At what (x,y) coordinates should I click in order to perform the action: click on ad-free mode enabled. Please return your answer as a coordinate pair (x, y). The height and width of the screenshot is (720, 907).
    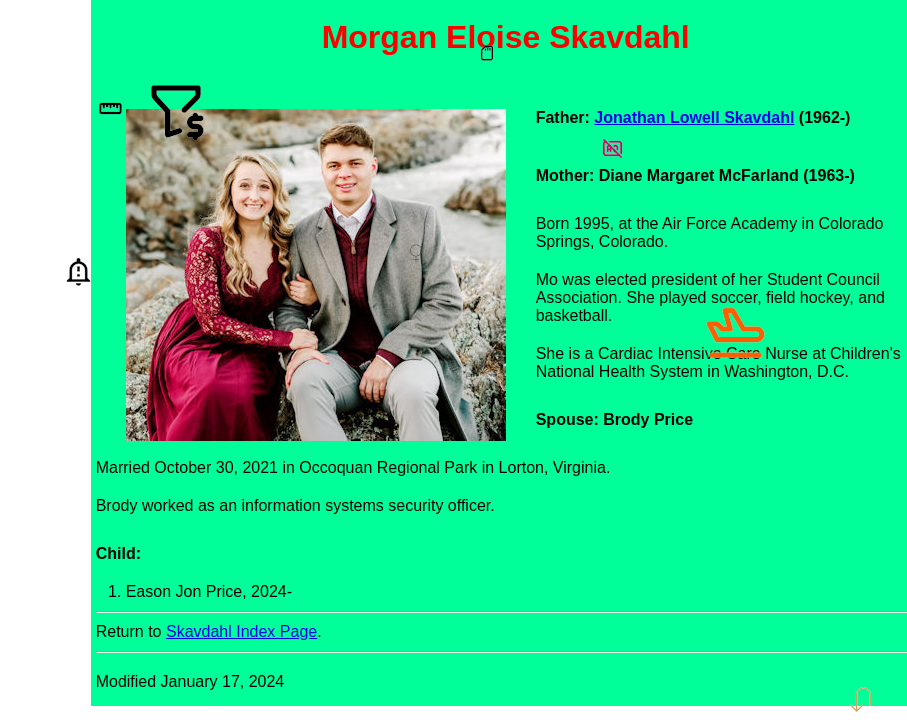
    Looking at the image, I should click on (612, 148).